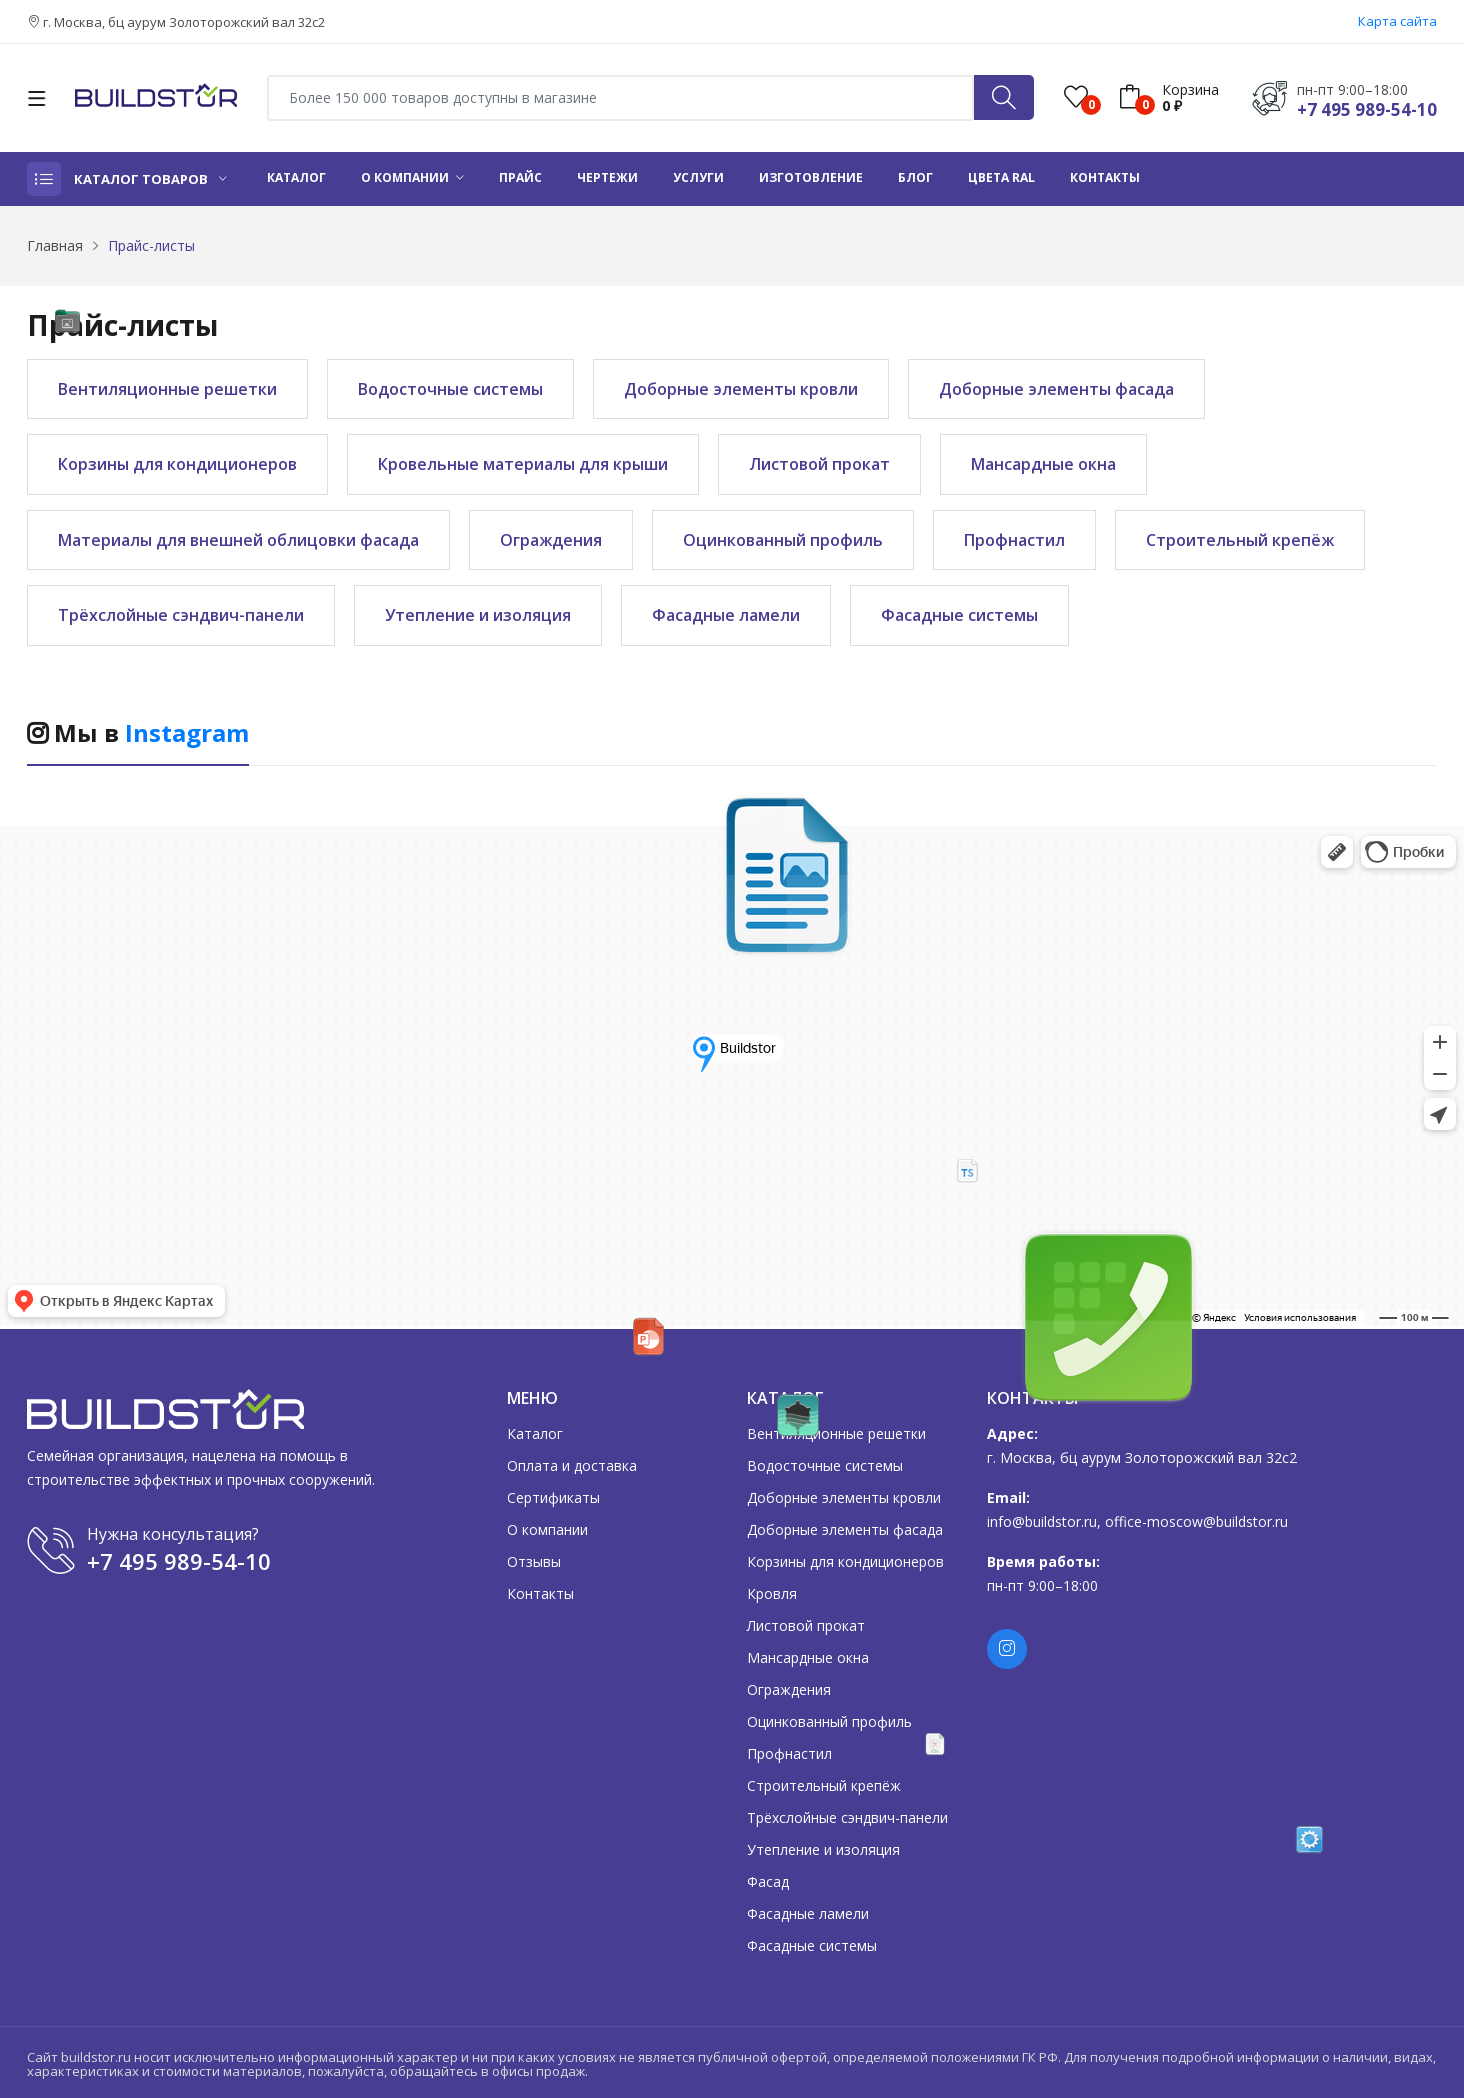 This screenshot has height=2098, width=1464. I want to click on powerpoint slideshow file, so click(648, 1336).